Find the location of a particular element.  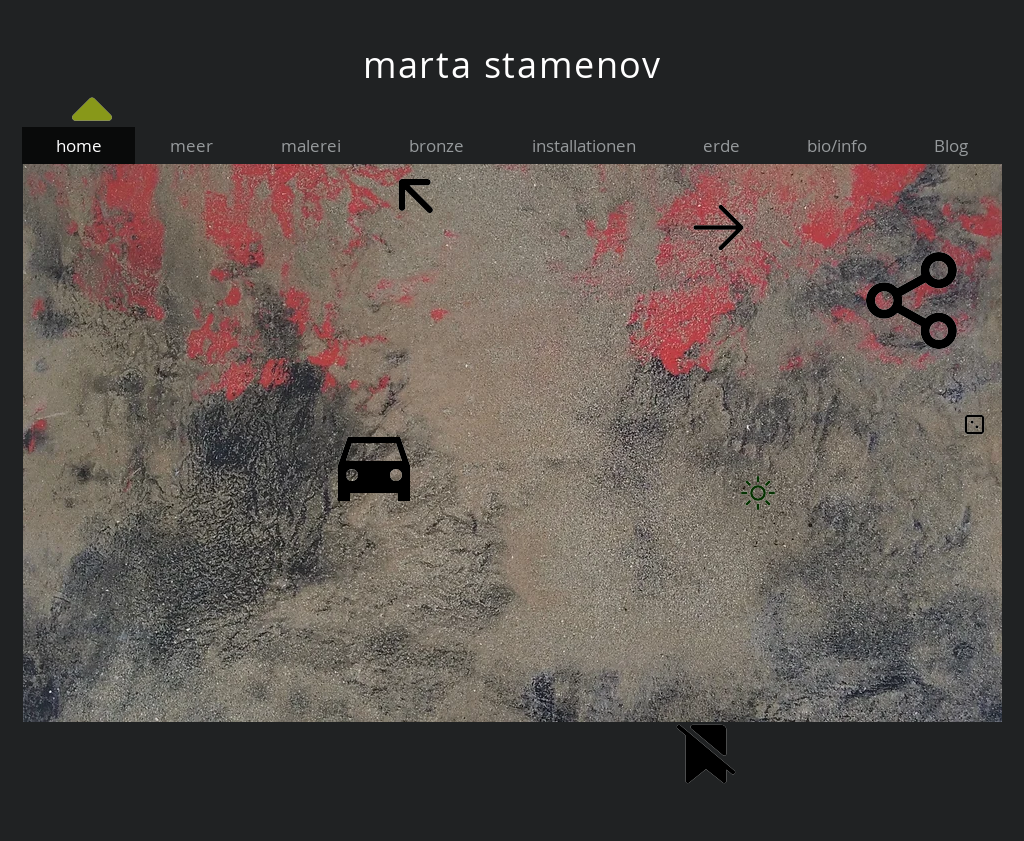

navigate back to previous screen is located at coordinates (416, 196).